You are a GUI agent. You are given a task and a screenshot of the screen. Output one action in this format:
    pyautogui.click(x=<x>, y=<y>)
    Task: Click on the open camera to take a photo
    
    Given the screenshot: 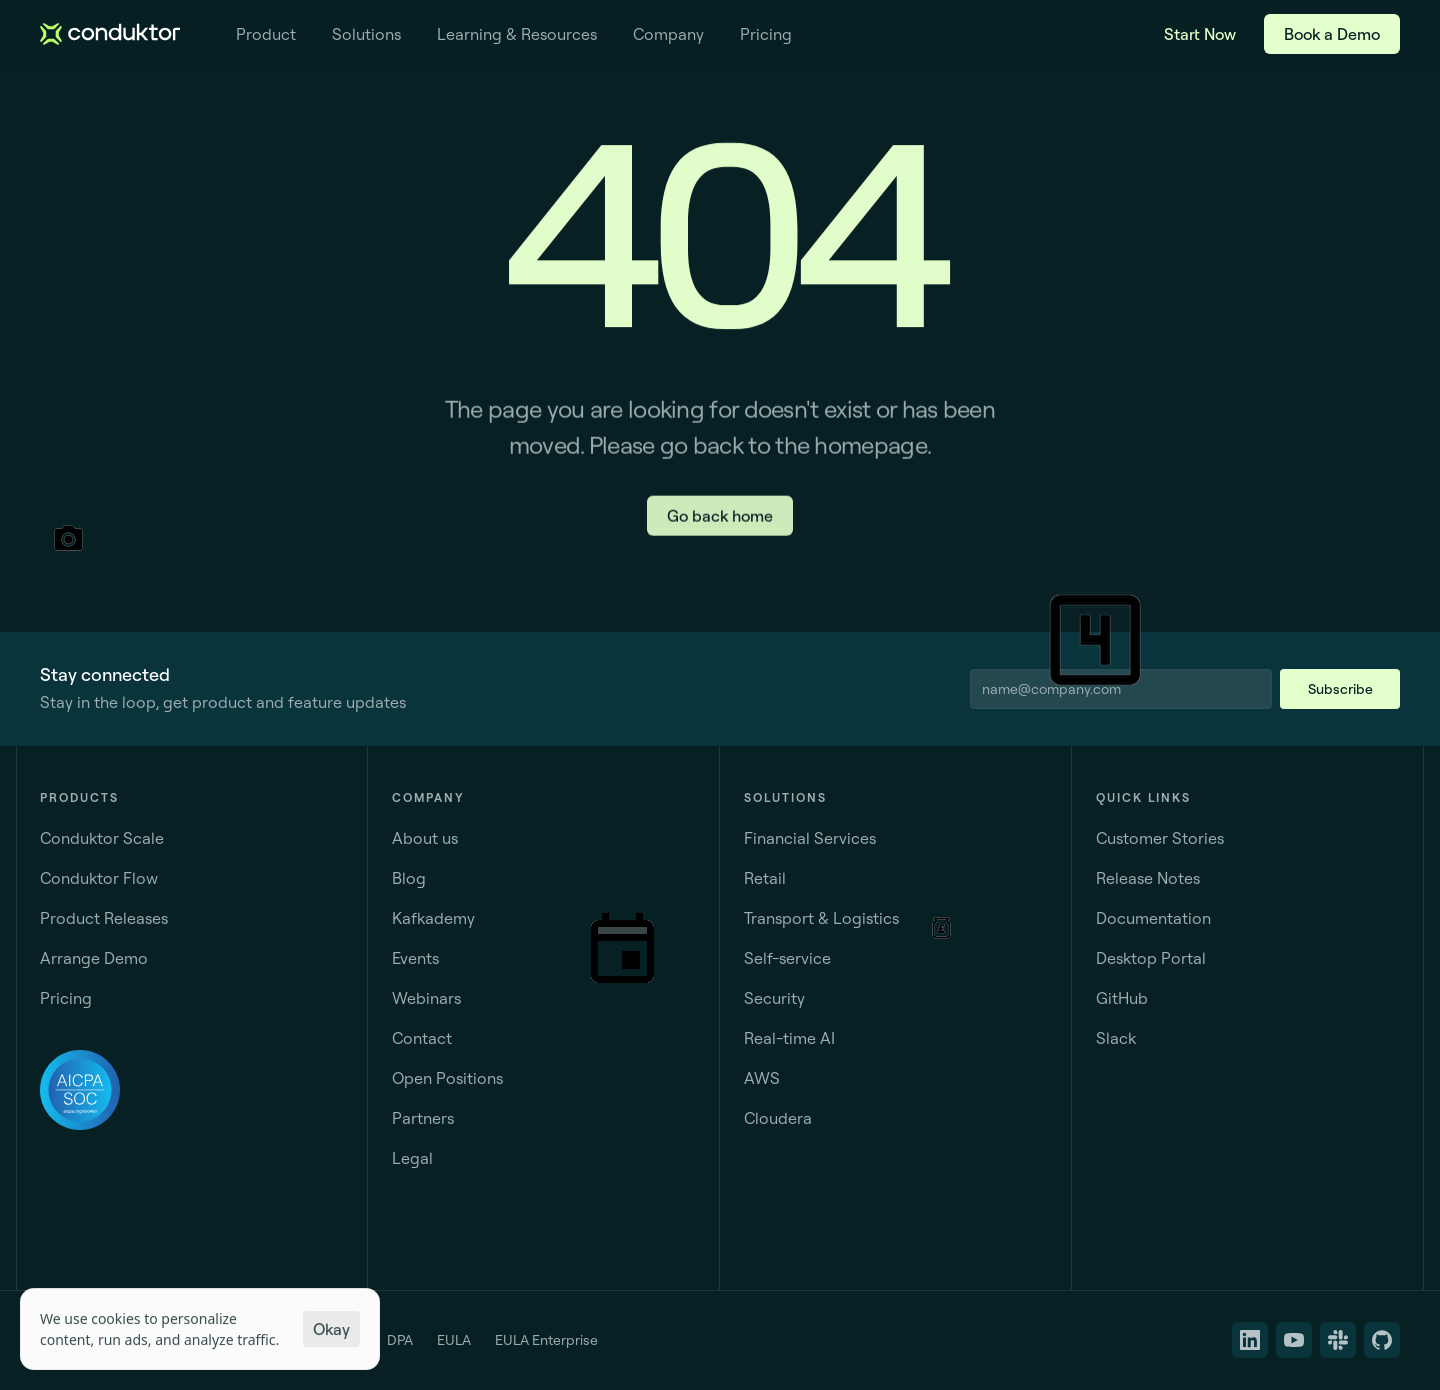 What is the action you would take?
    pyautogui.click(x=68, y=539)
    